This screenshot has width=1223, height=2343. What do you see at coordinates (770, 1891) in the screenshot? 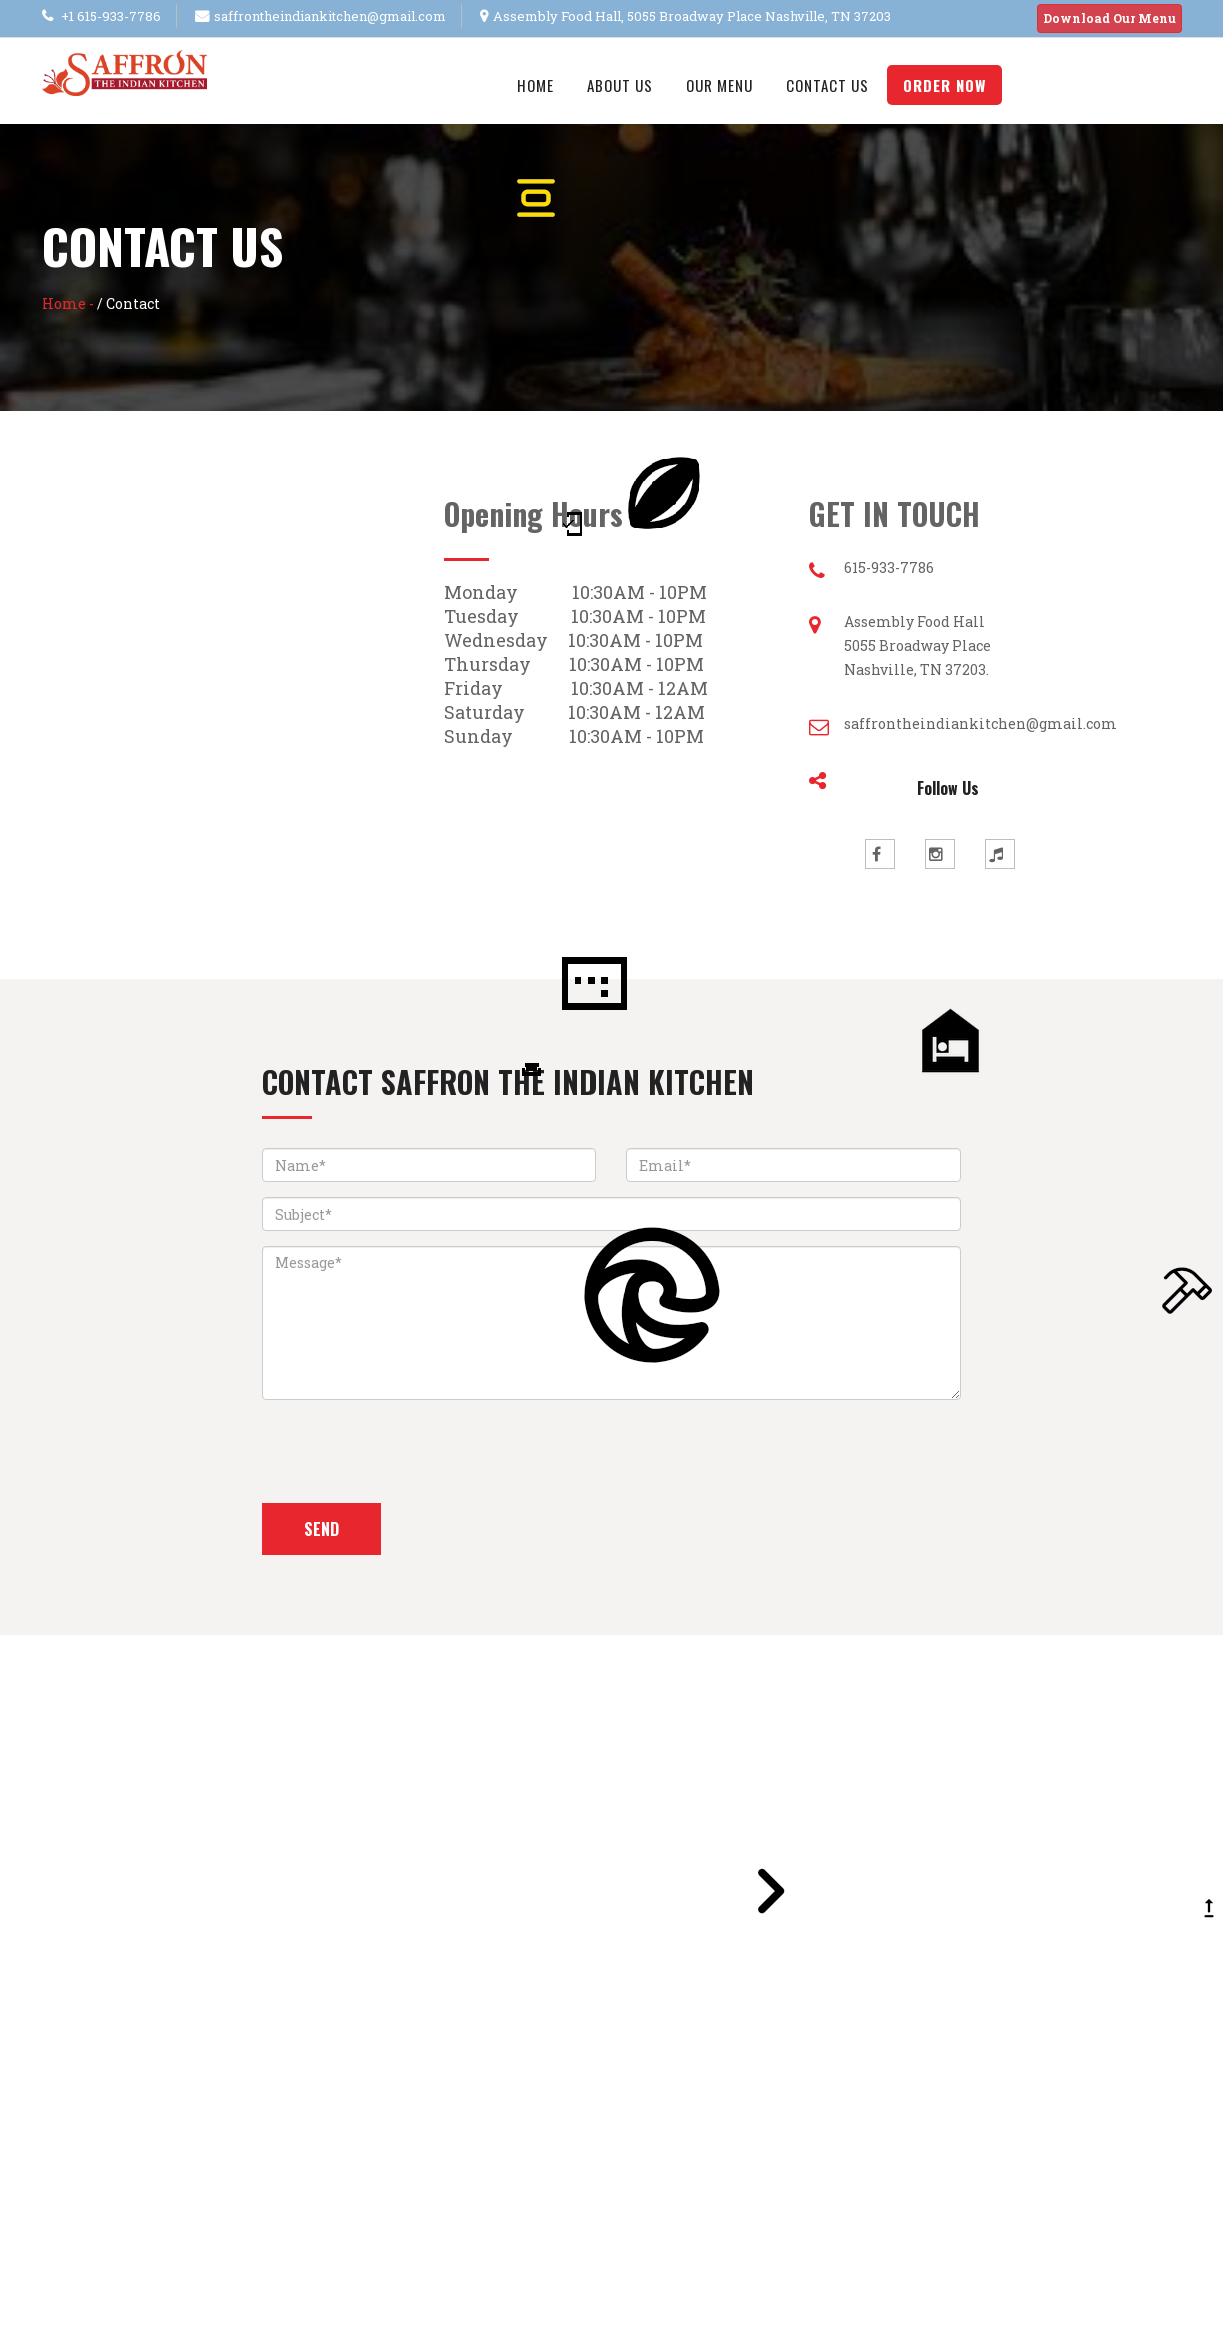
I see `go to the next item or page` at bounding box center [770, 1891].